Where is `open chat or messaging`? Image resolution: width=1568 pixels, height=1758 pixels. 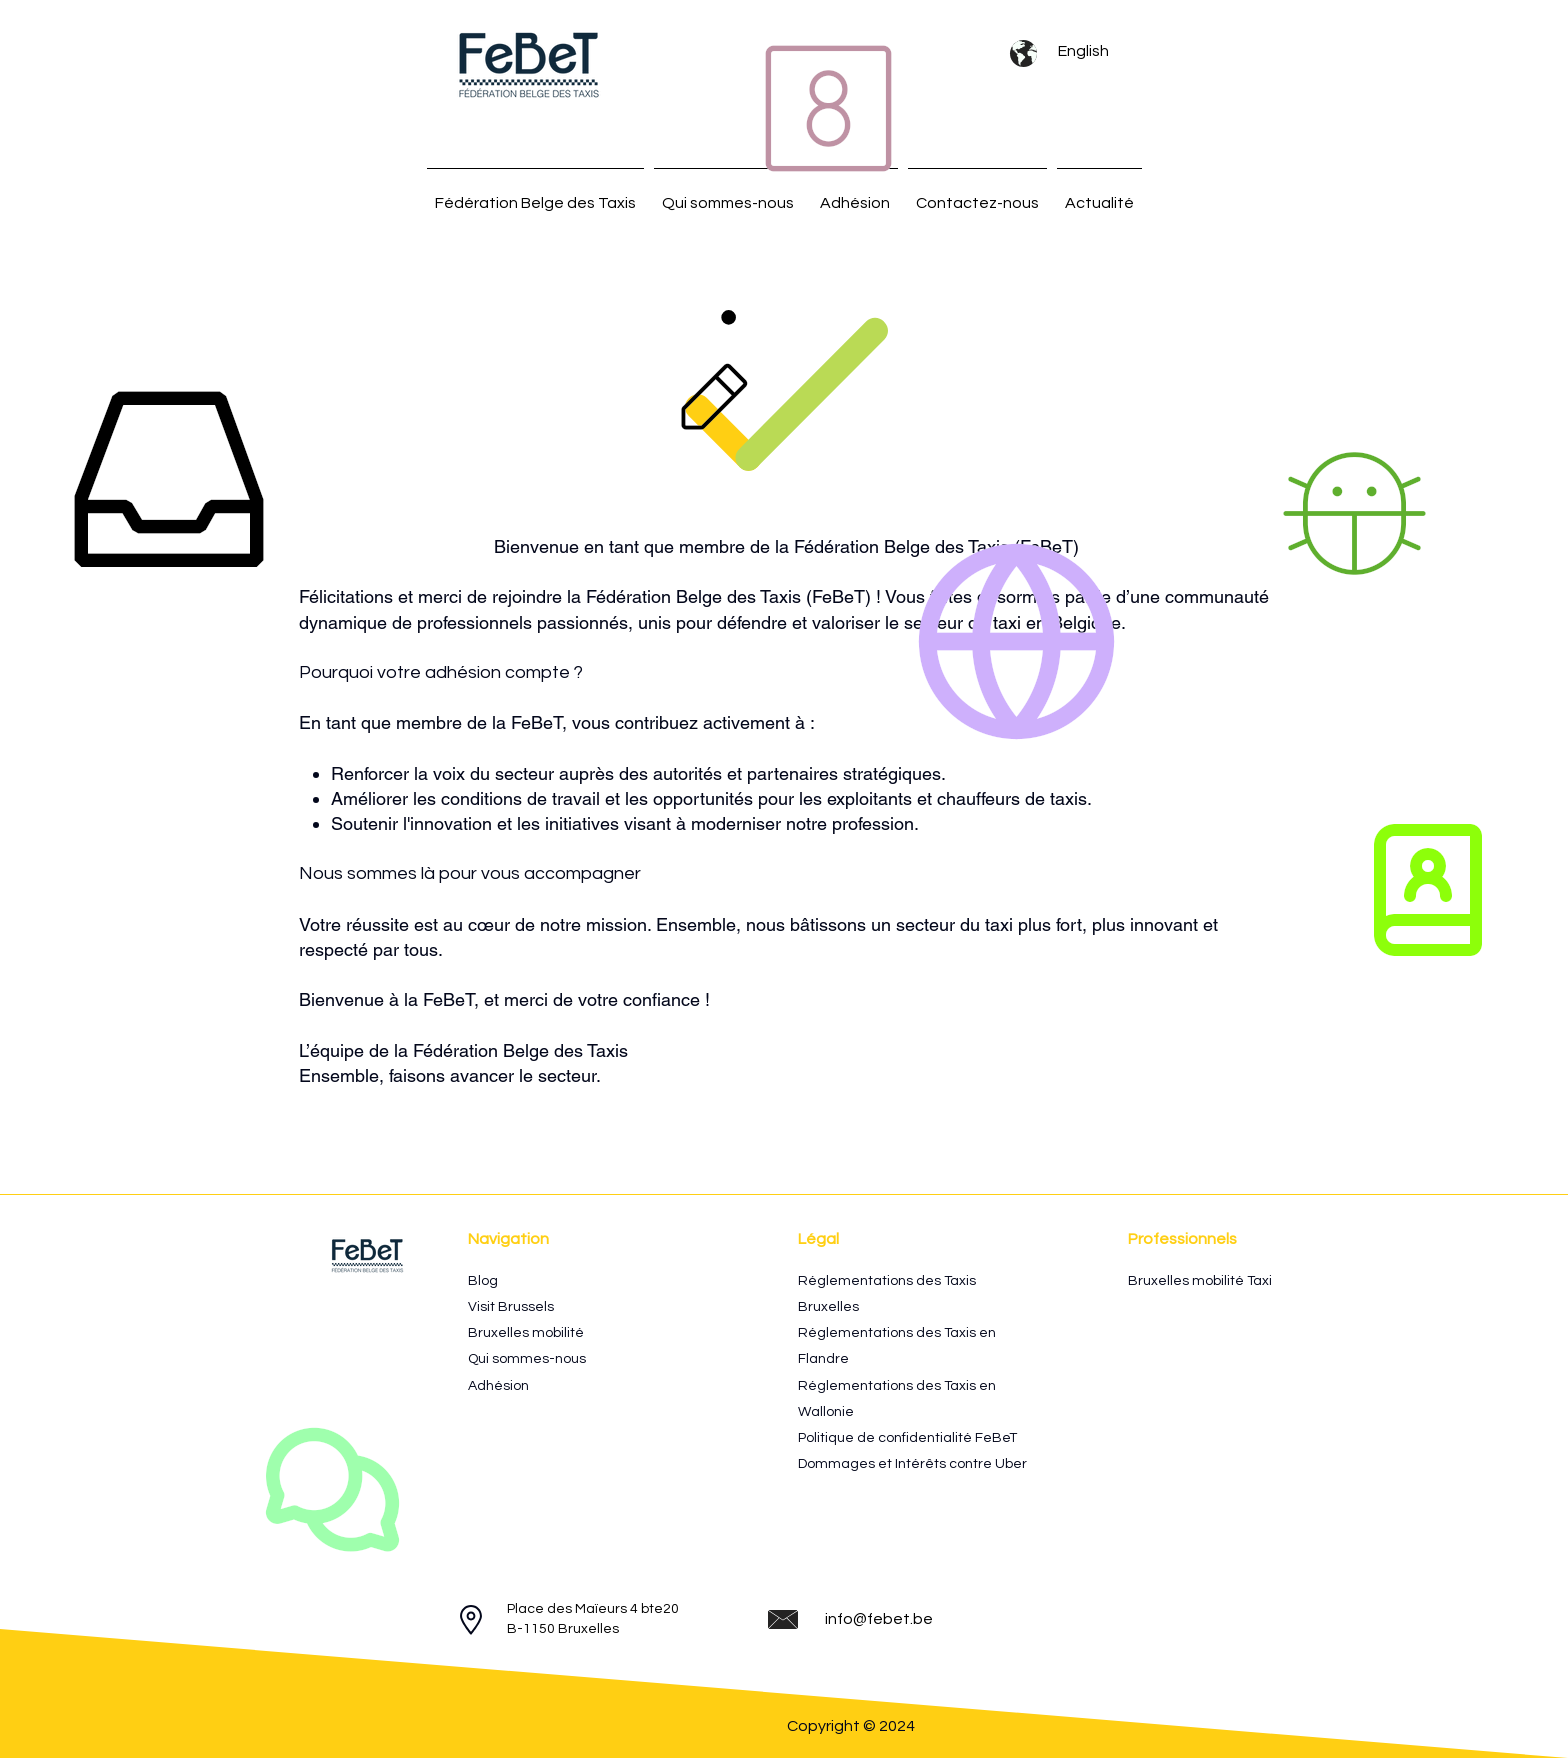
open chat or messaging is located at coordinates (332, 1489).